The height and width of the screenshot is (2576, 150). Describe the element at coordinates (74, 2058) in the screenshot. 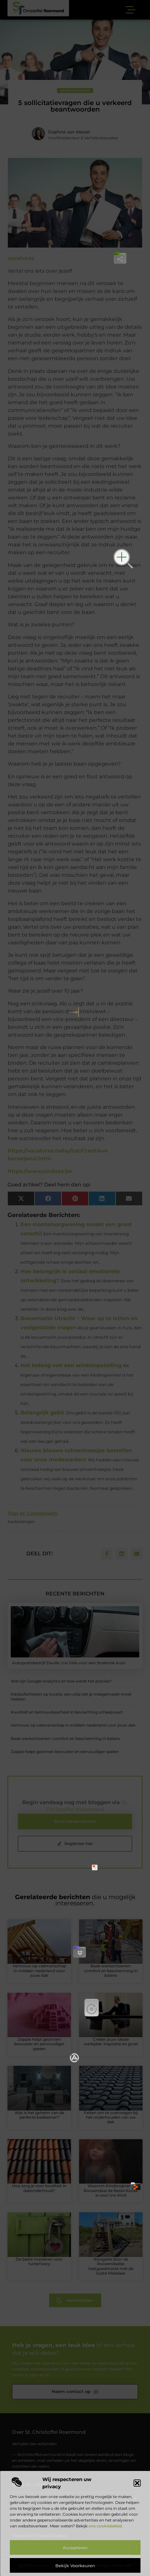

I see `check for system software updates` at that location.